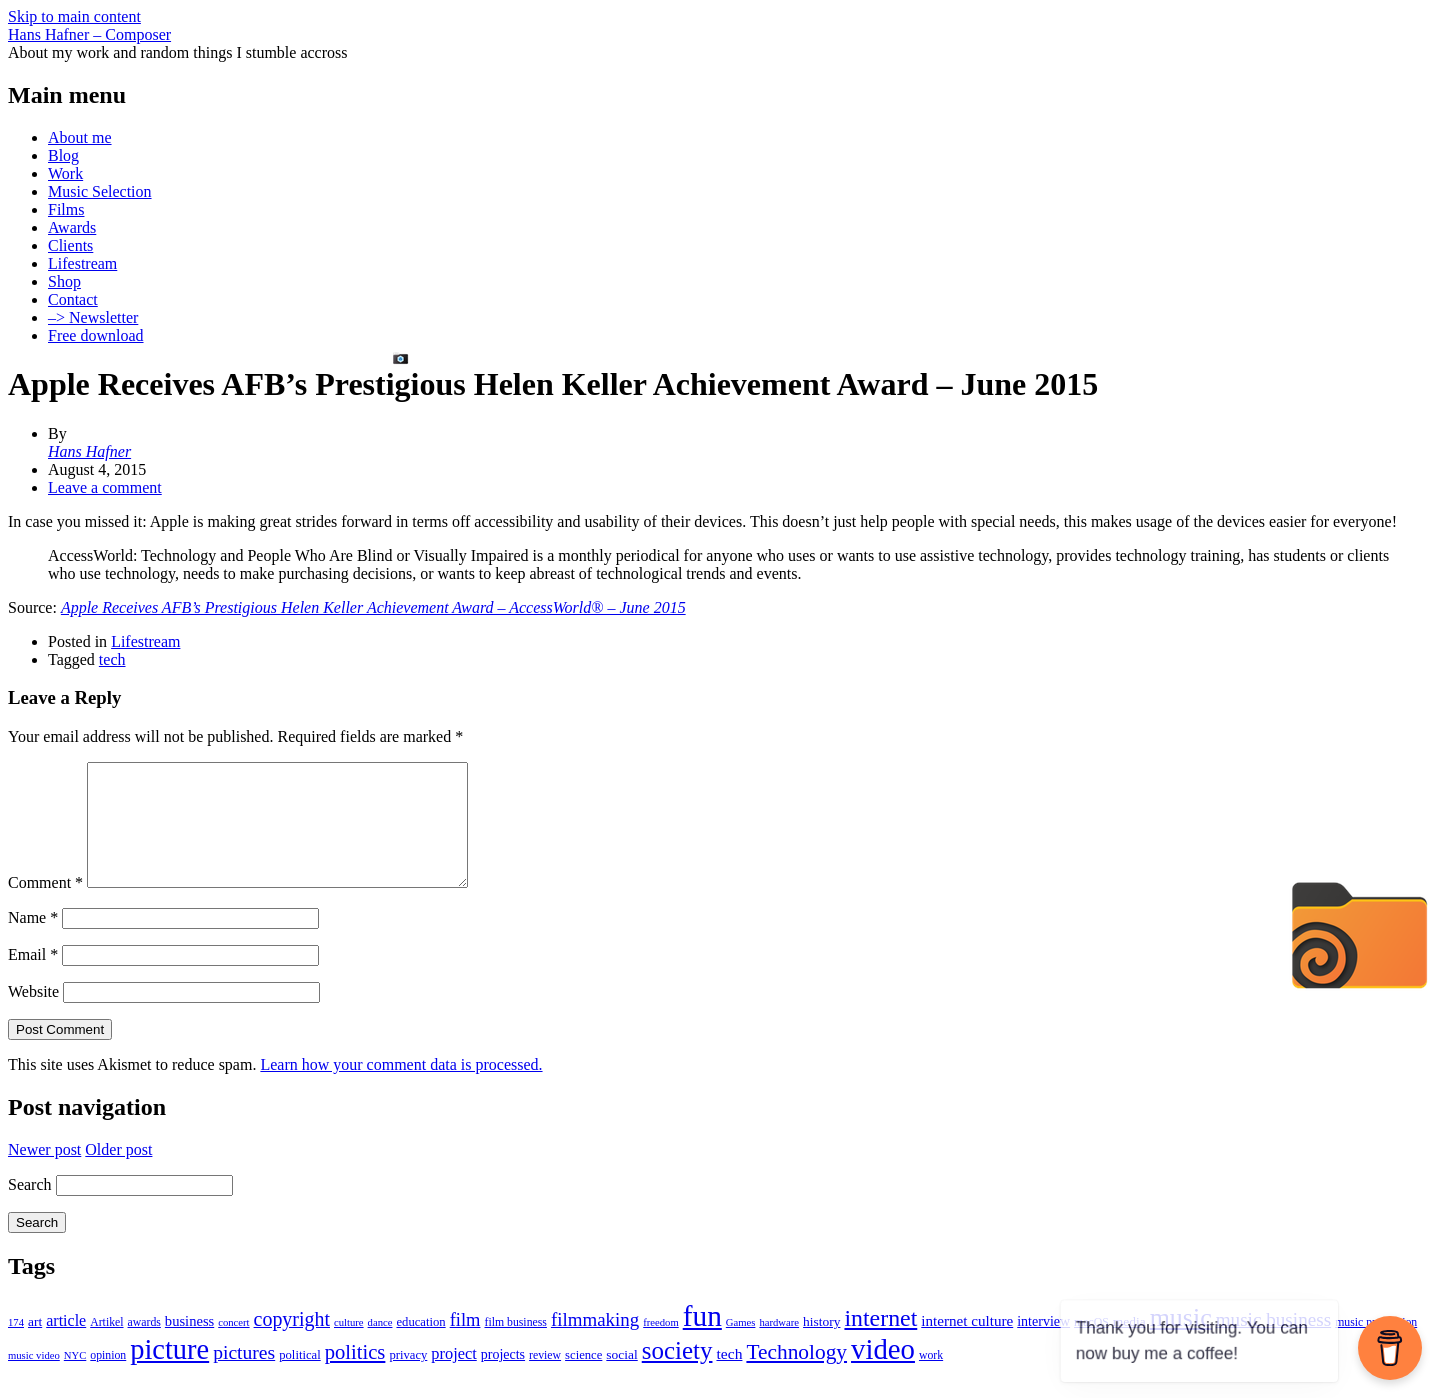 The image size is (1440, 1398). Describe the element at coordinates (400, 358) in the screenshot. I see `open webpack project folder` at that location.